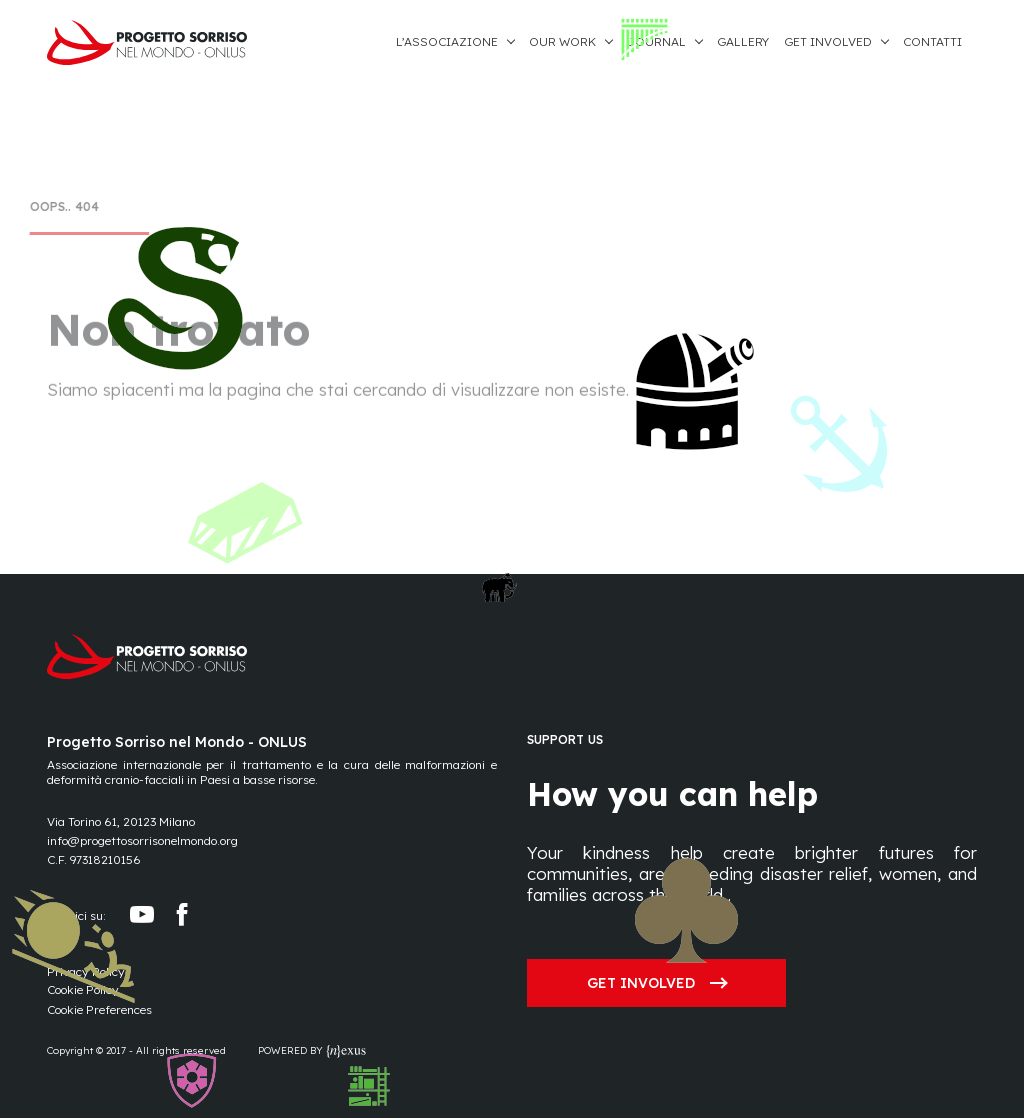 Image resolution: width=1024 pixels, height=1118 pixels. I want to click on access astronomy or stargazing features, so click(696, 384).